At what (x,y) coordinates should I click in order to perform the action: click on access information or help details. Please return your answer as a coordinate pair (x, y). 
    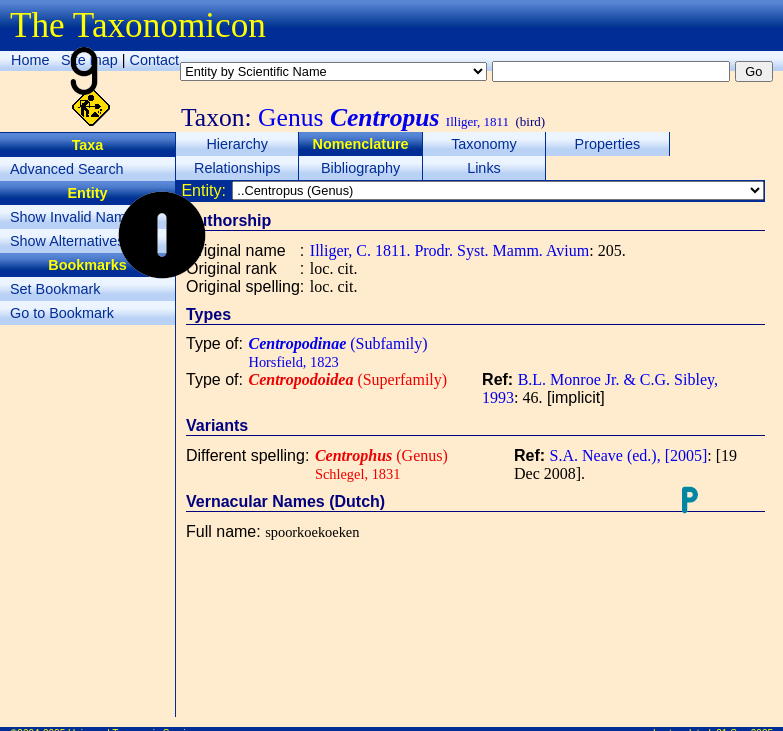
    Looking at the image, I should click on (162, 235).